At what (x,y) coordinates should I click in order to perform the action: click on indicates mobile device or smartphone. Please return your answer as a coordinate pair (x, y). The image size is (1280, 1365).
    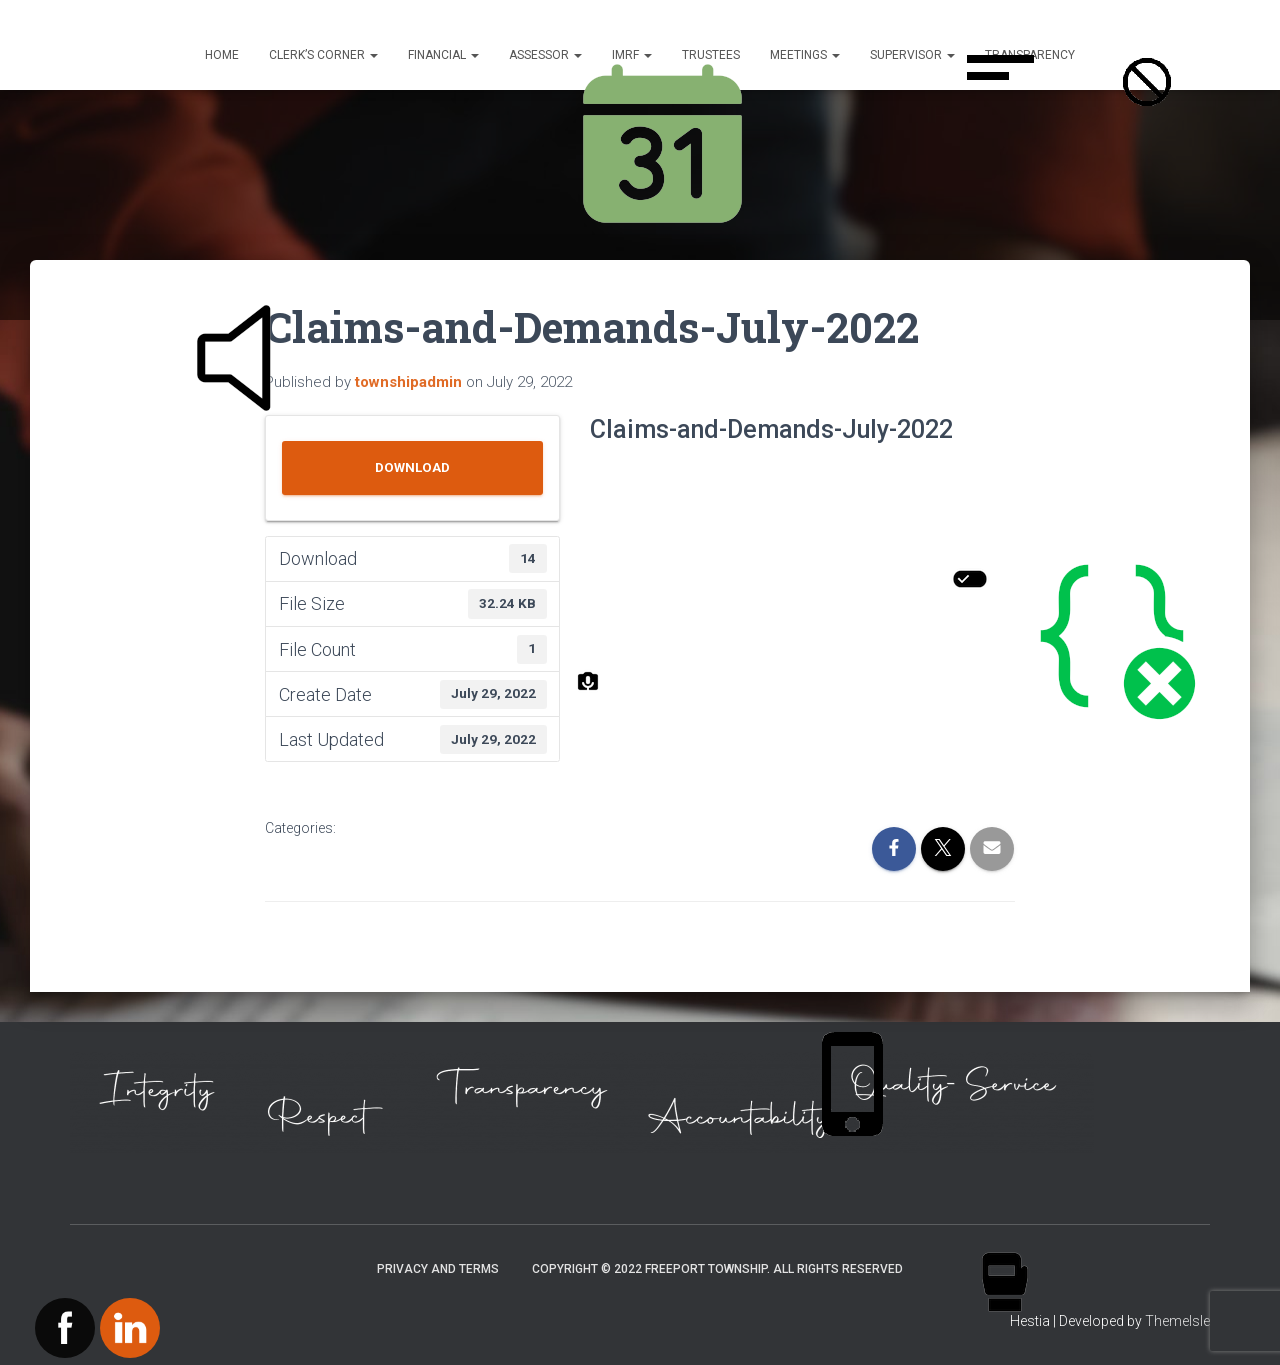
    Looking at the image, I should click on (855, 1084).